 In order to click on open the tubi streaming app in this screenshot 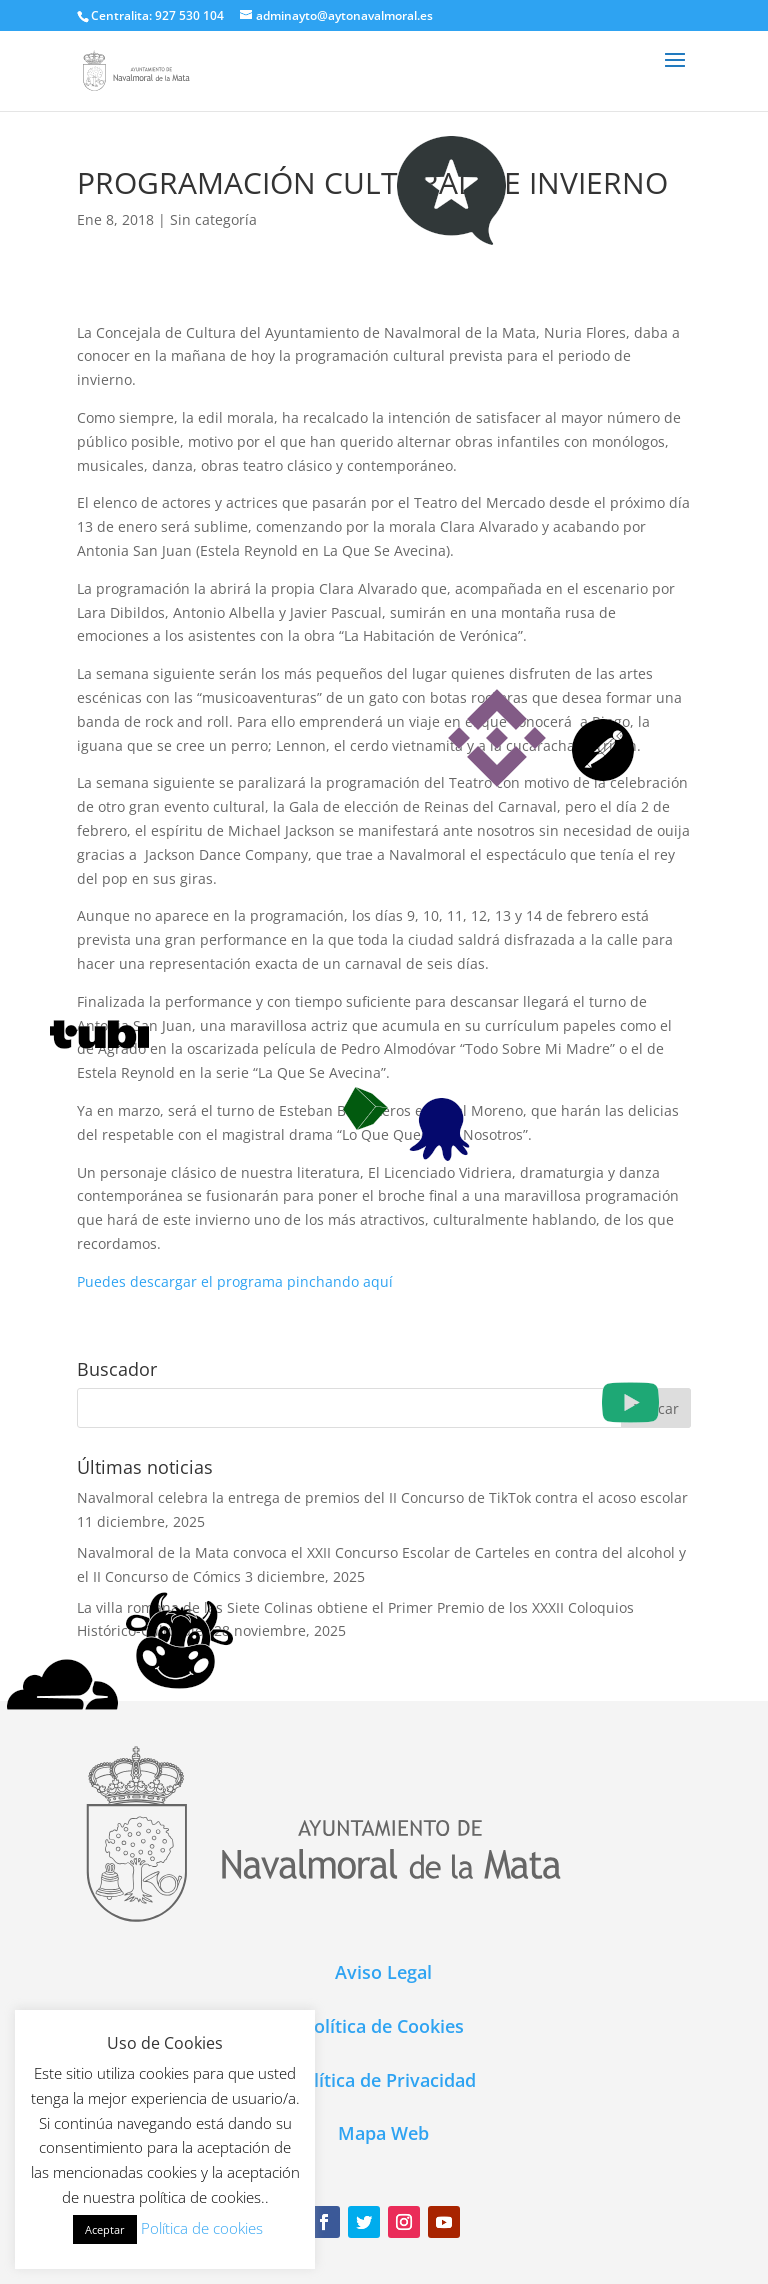, I will do `click(99, 1034)`.